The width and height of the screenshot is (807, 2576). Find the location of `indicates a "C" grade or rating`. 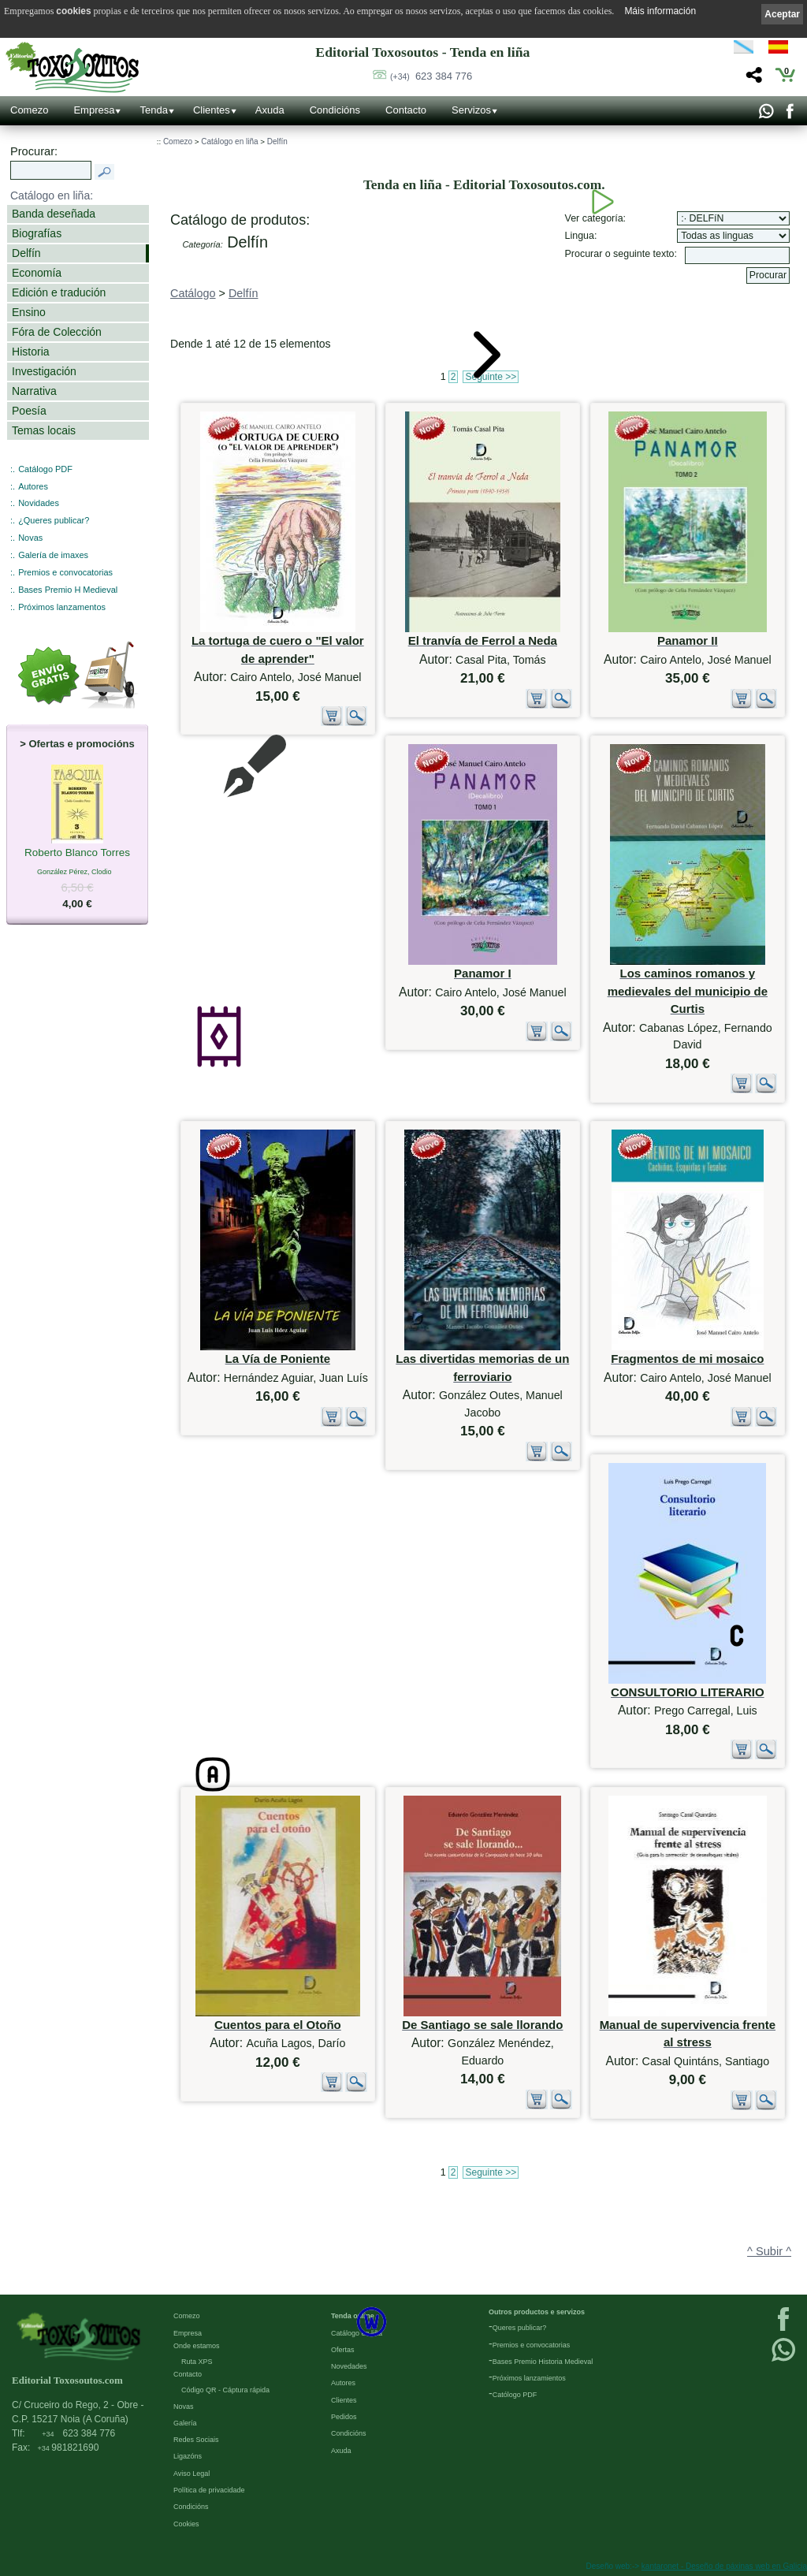

indicates a "C" grade or rating is located at coordinates (737, 1636).